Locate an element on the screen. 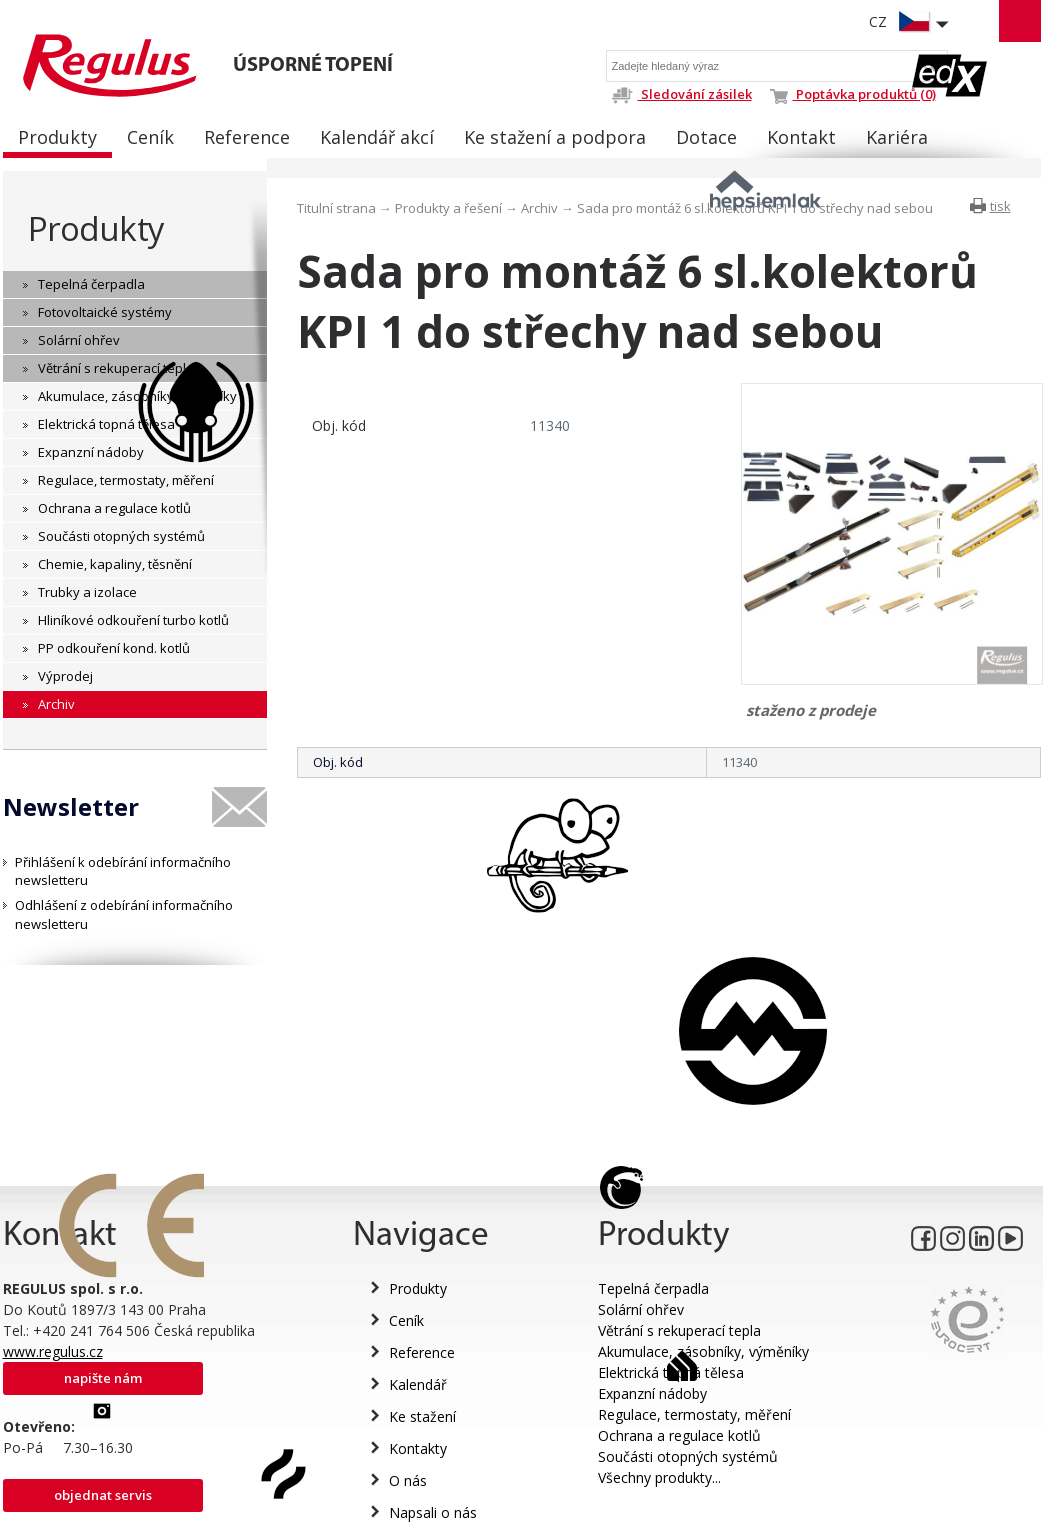 This screenshot has height=1530, width=1043. hotjar analytics and feedback tool logo is located at coordinates (283, 1474).